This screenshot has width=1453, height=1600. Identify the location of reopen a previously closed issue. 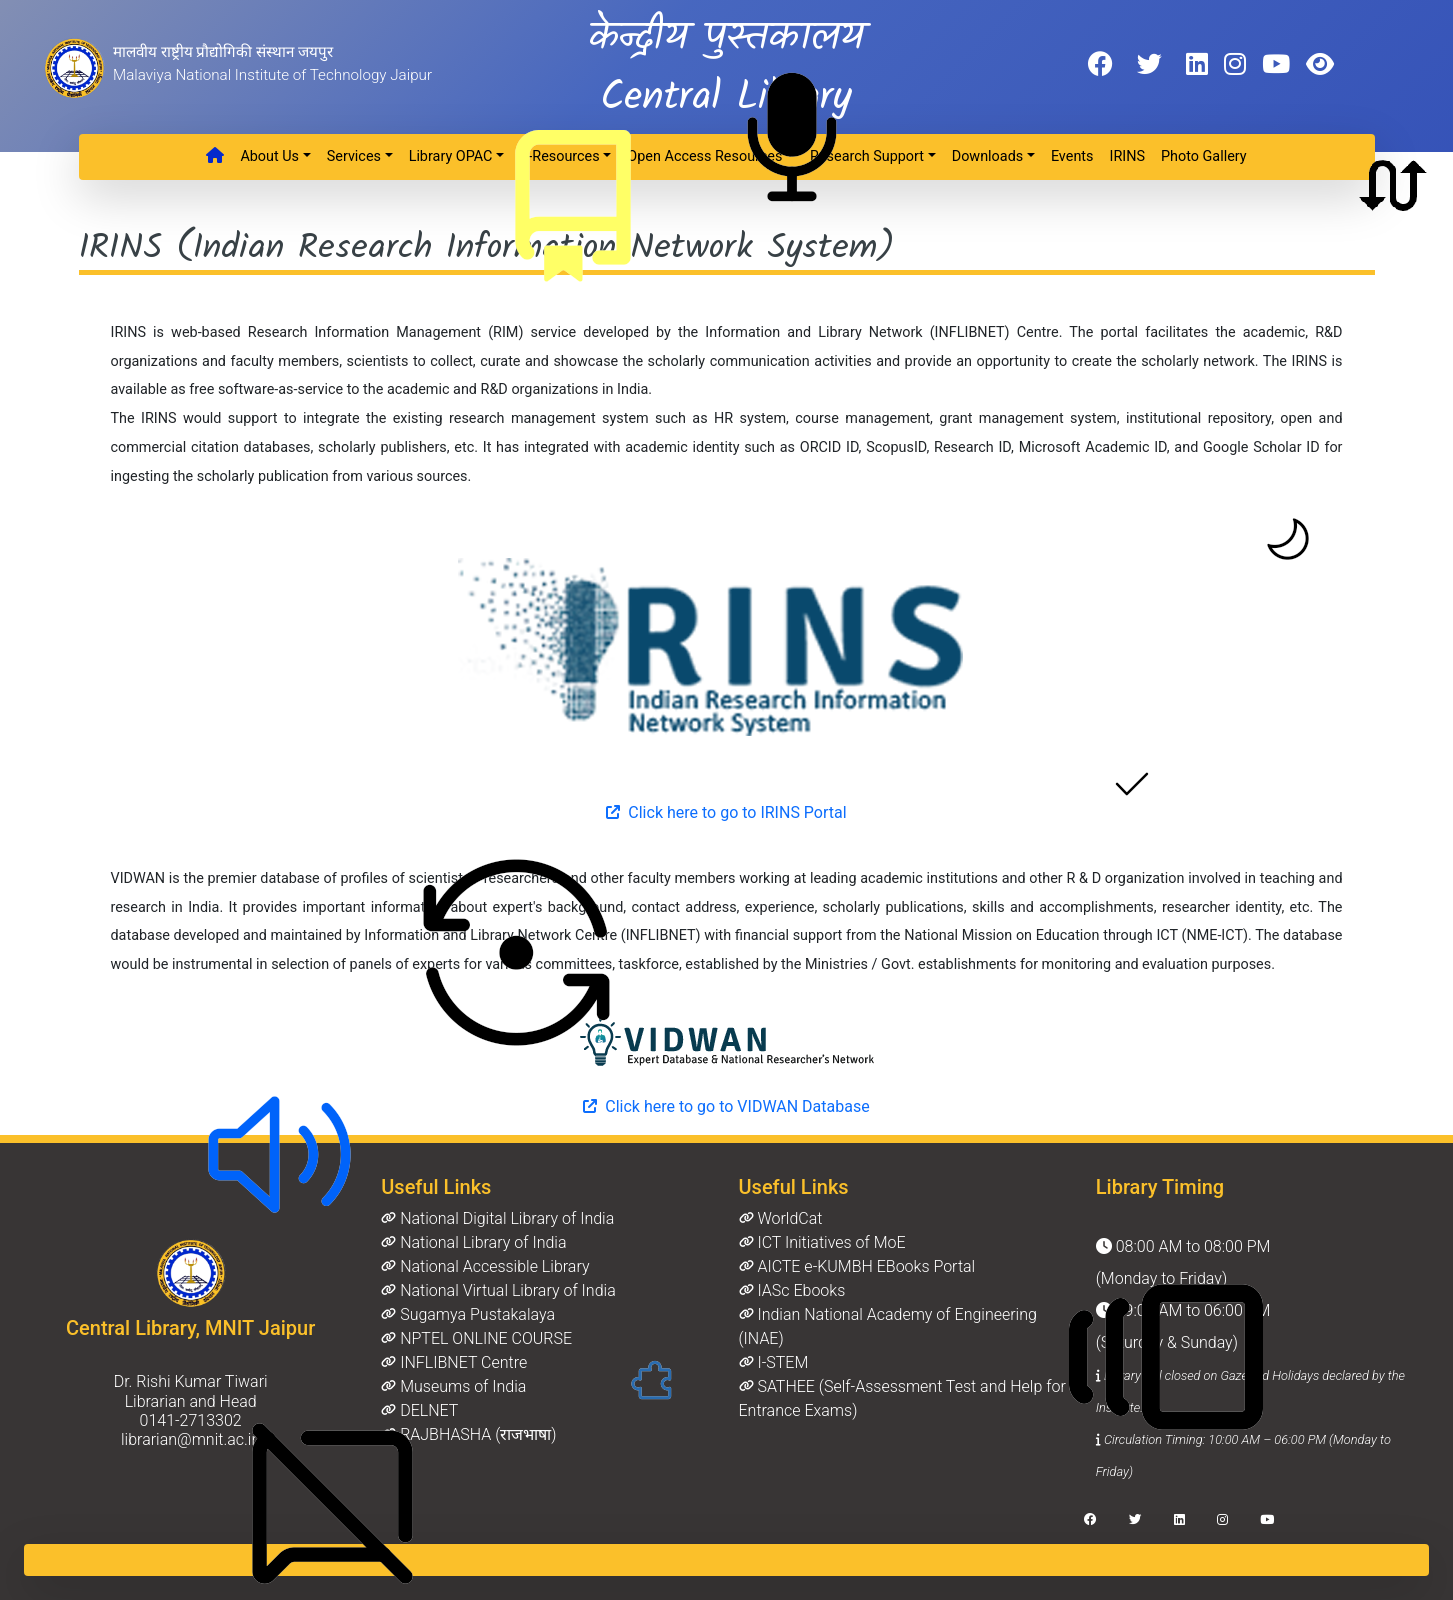
(516, 952).